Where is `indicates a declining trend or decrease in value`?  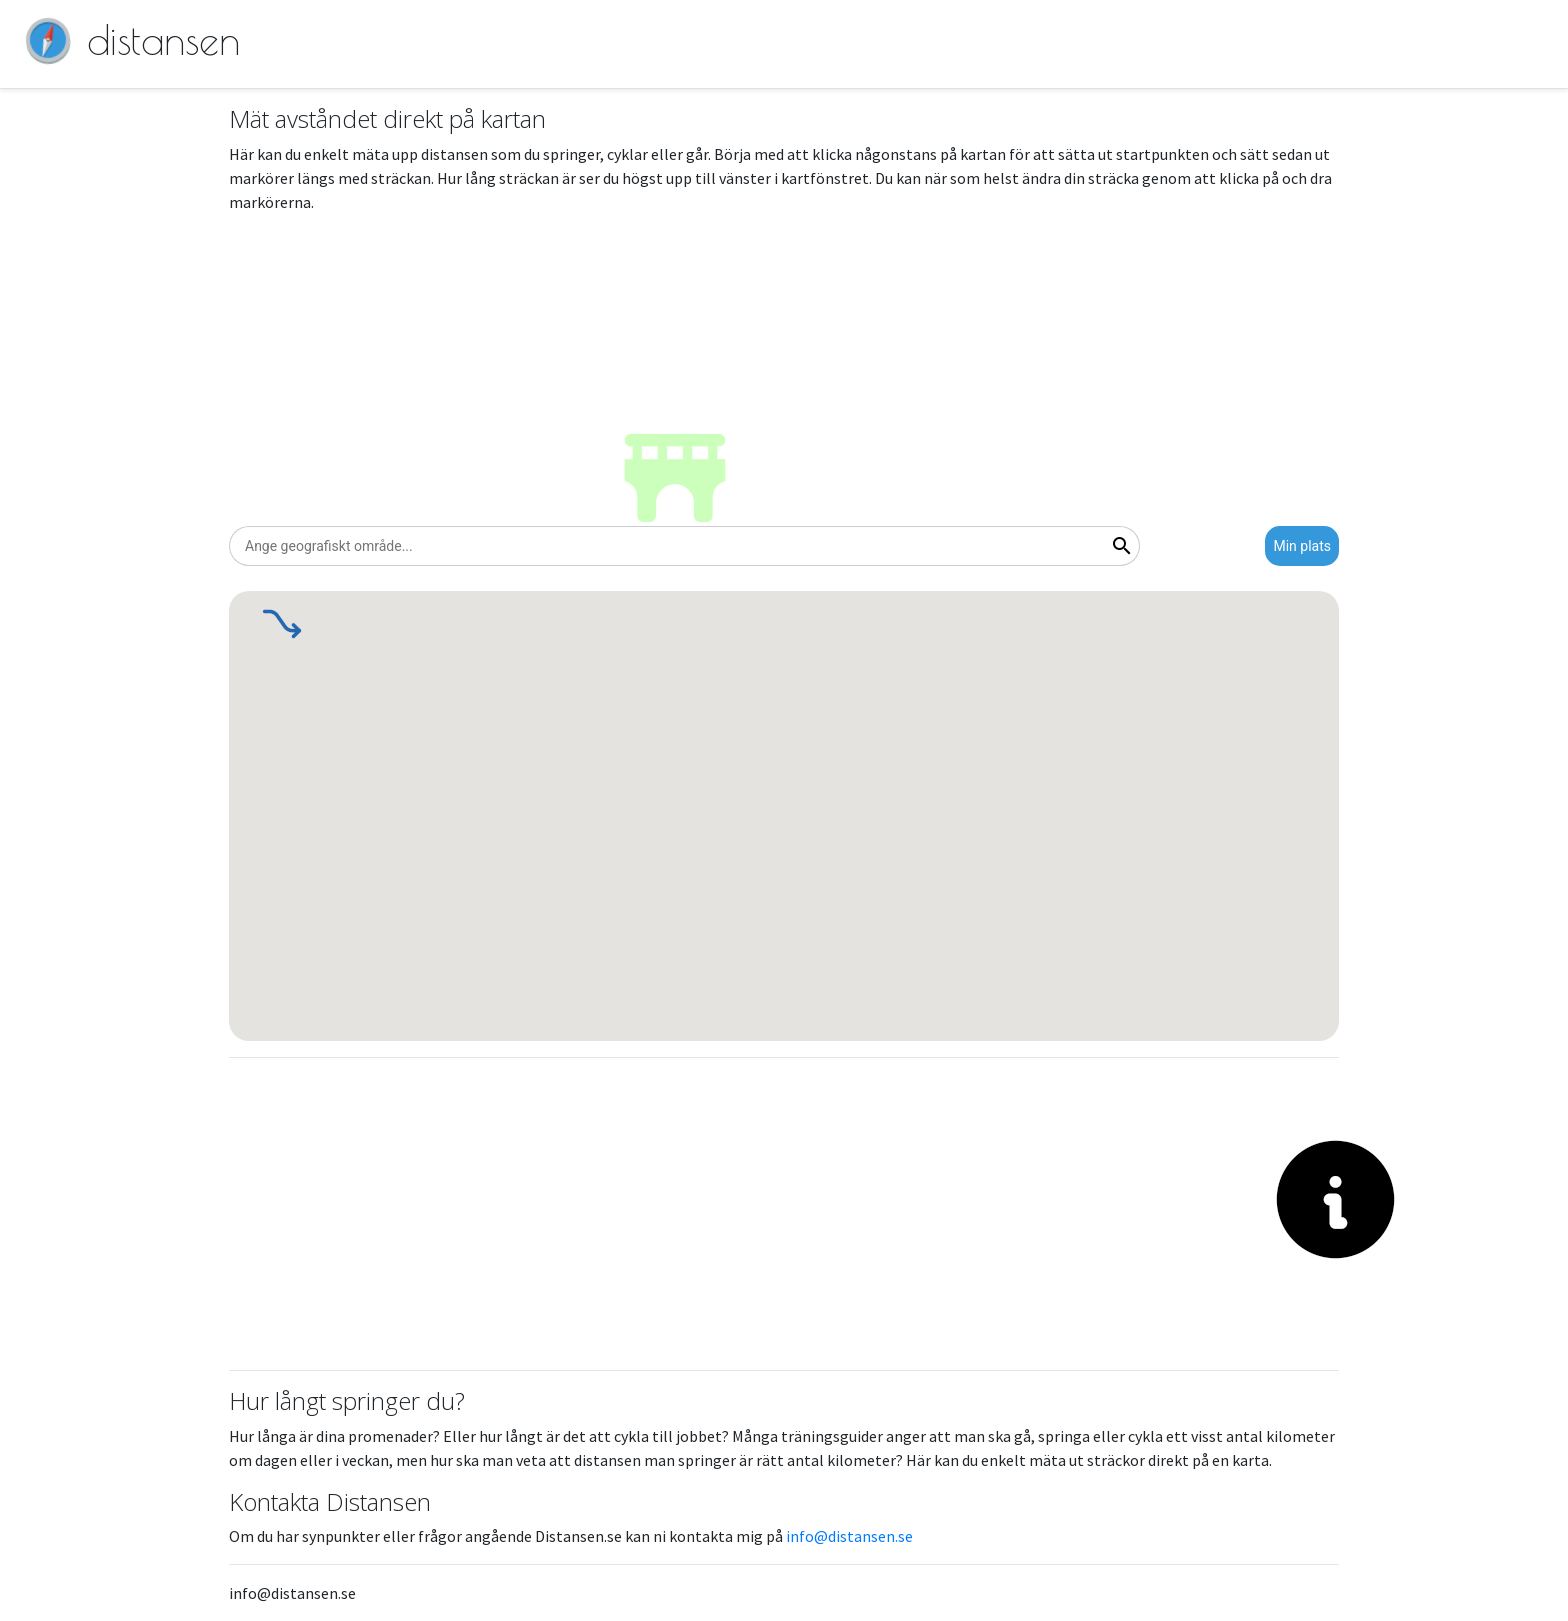
indicates a declining trend or decrease in value is located at coordinates (282, 623).